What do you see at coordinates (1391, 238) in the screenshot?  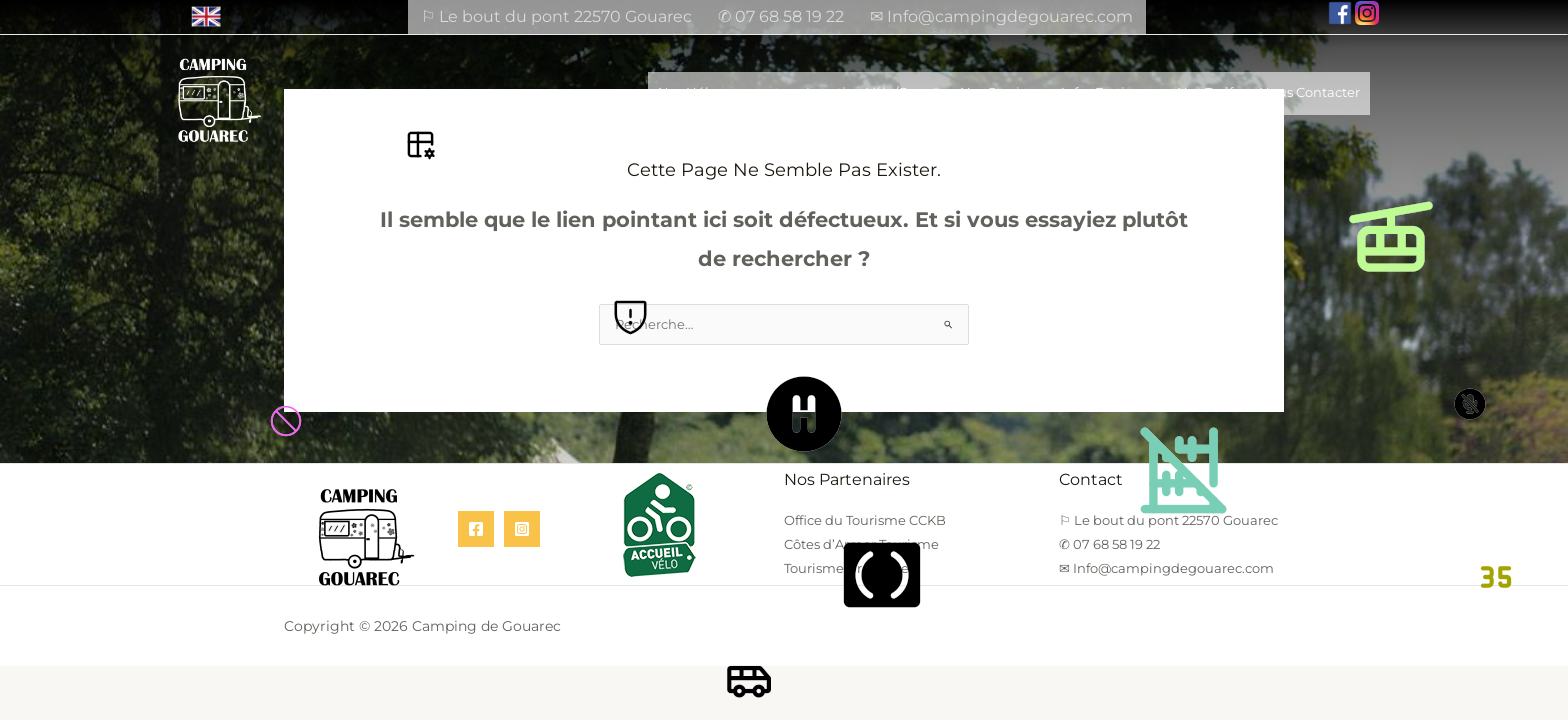 I see `access cable car or aerial tramway transit options` at bounding box center [1391, 238].